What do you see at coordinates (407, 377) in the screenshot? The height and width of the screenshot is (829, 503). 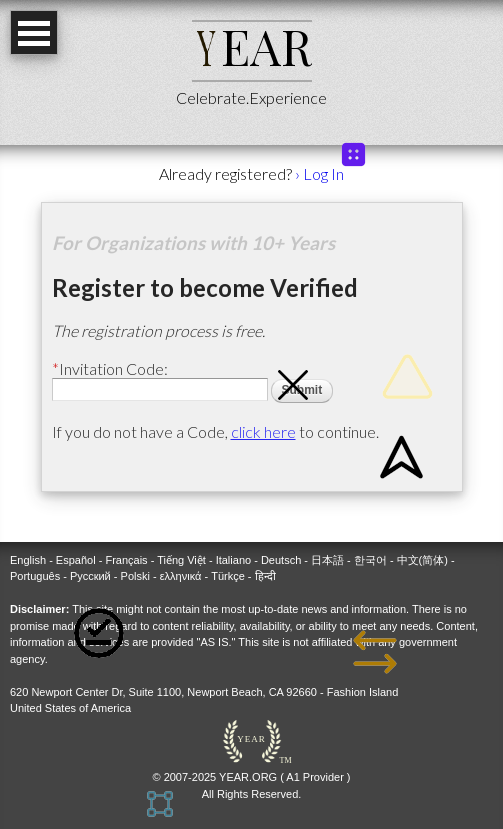 I see `play or start media content` at bounding box center [407, 377].